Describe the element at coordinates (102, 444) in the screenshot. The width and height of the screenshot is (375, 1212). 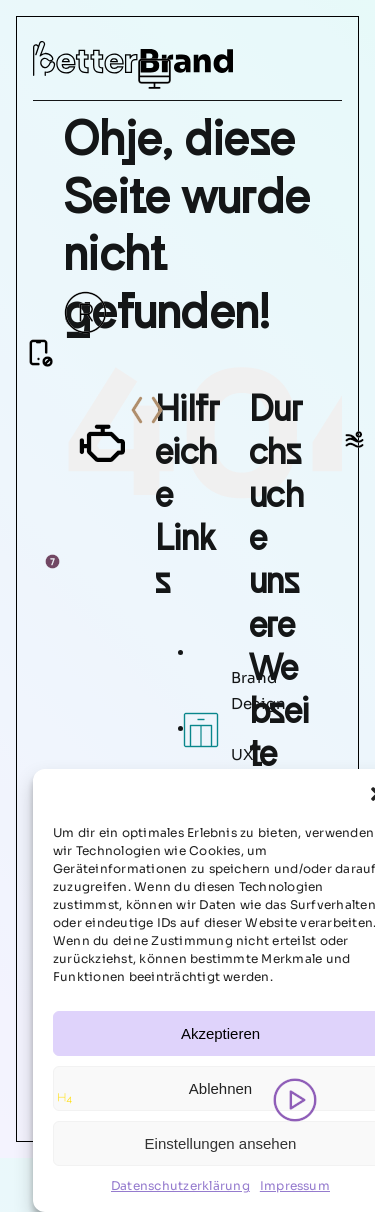
I see `check engine or vehicle diagnostics` at that location.